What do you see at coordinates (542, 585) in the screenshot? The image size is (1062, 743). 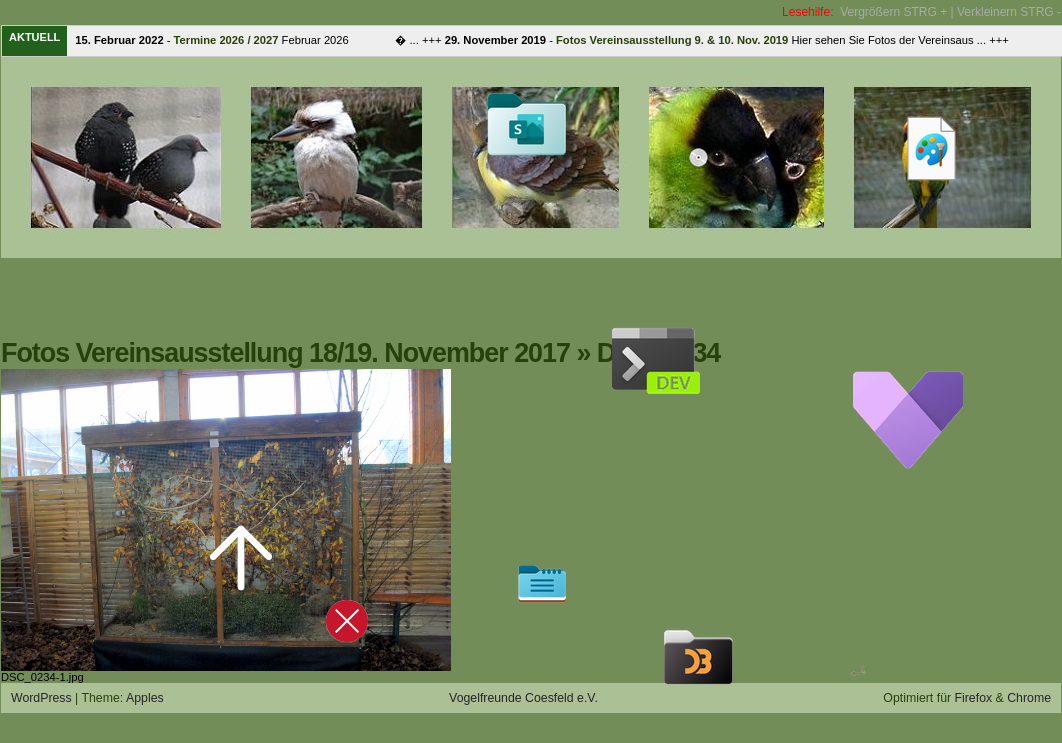 I see `open notes or documents folder` at bounding box center [542, 585].